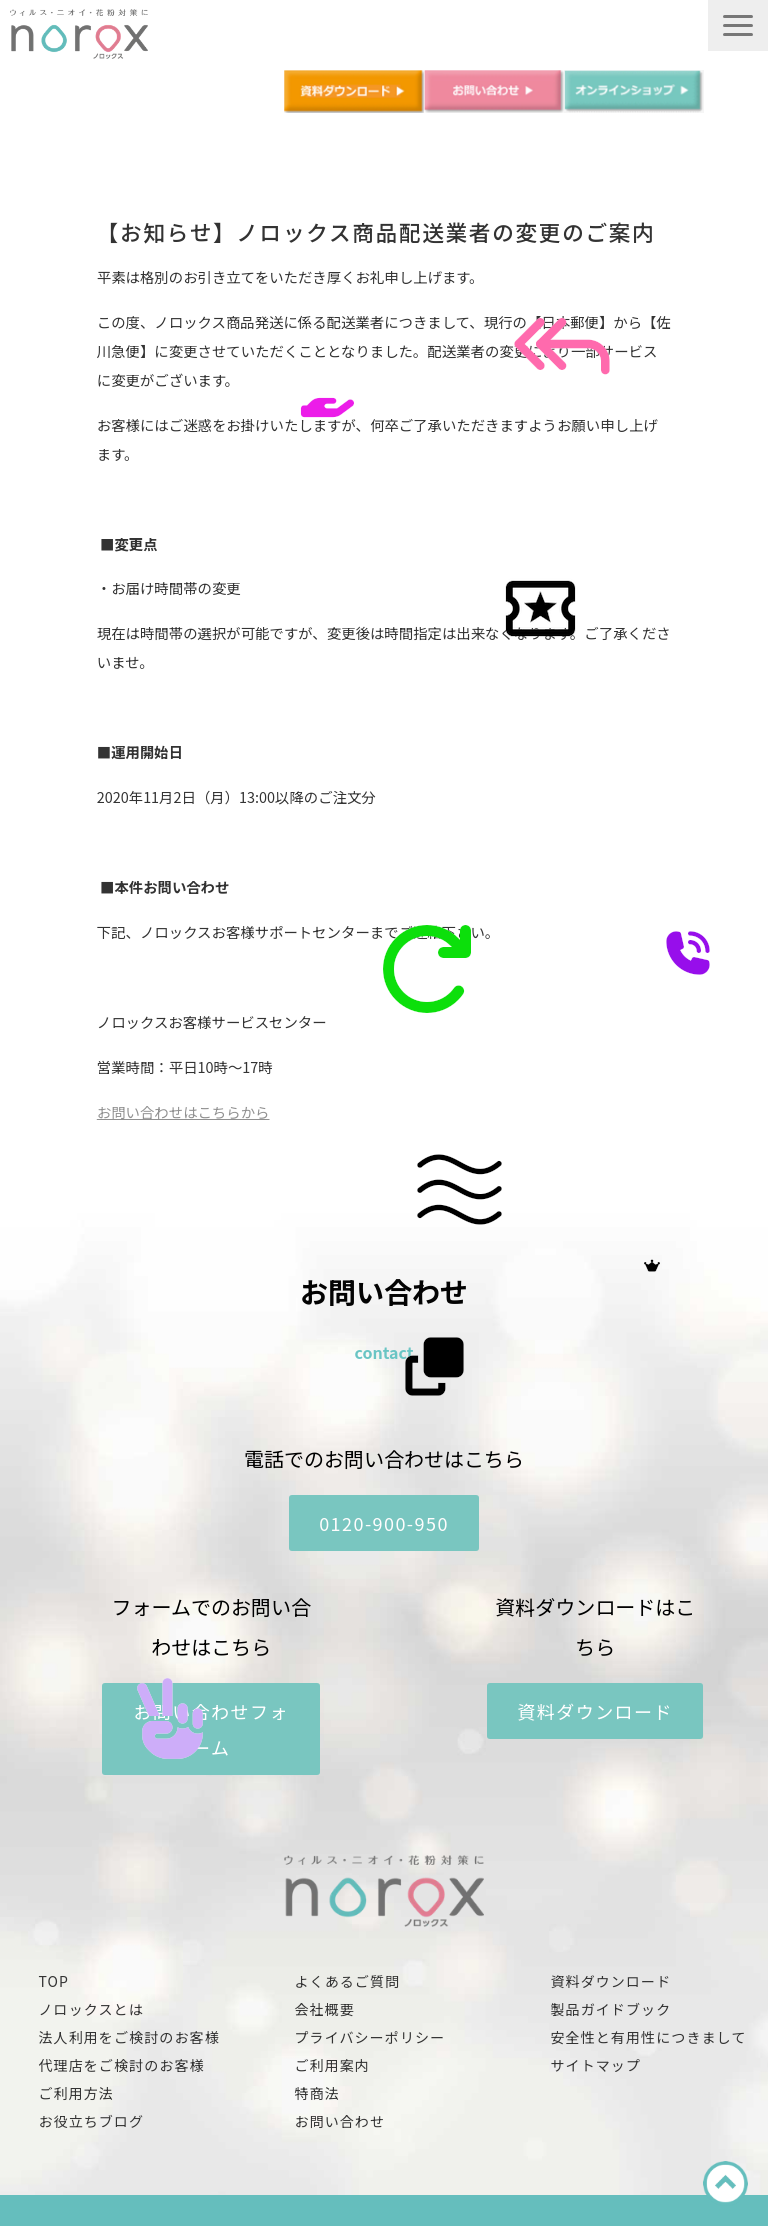  I want to click on view local events or activities, so click(540, 608).